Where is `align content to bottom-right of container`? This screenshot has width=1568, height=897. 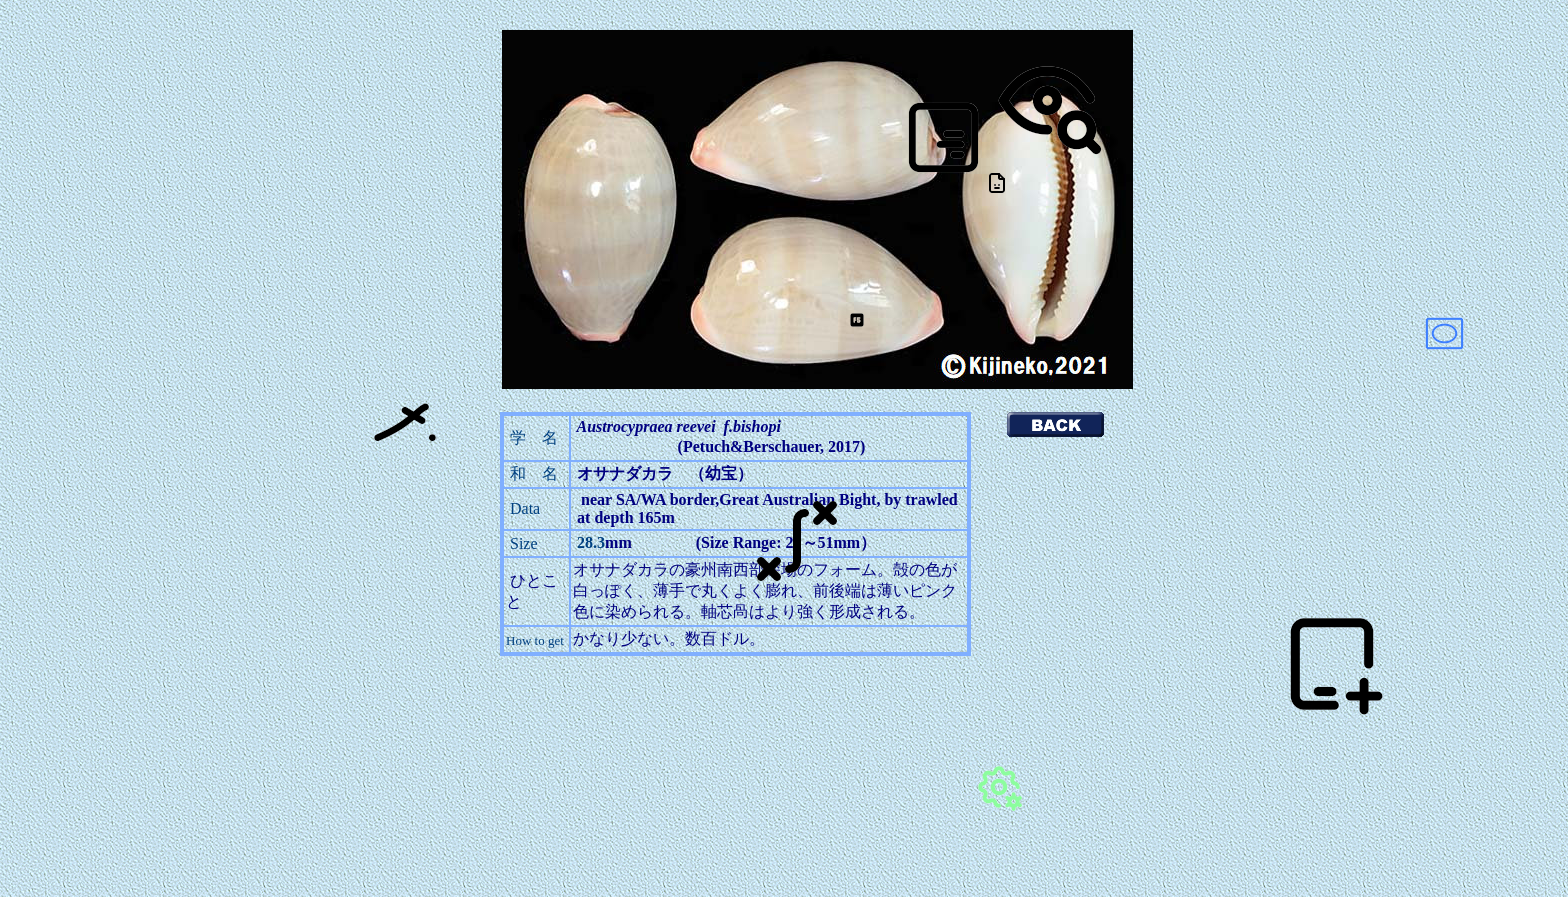 align content to bottom-right of container is located at coordinates (943, 137).